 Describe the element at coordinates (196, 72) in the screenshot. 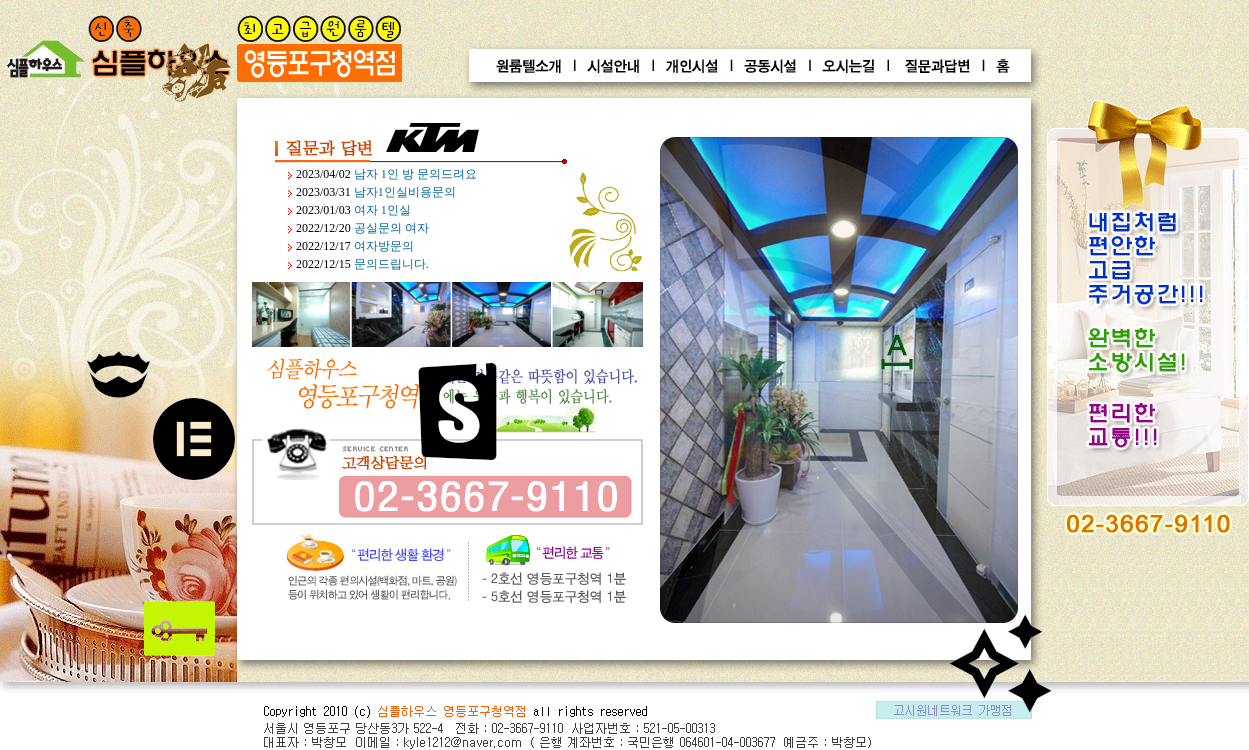

I see `visit furaffinity website` at that location.